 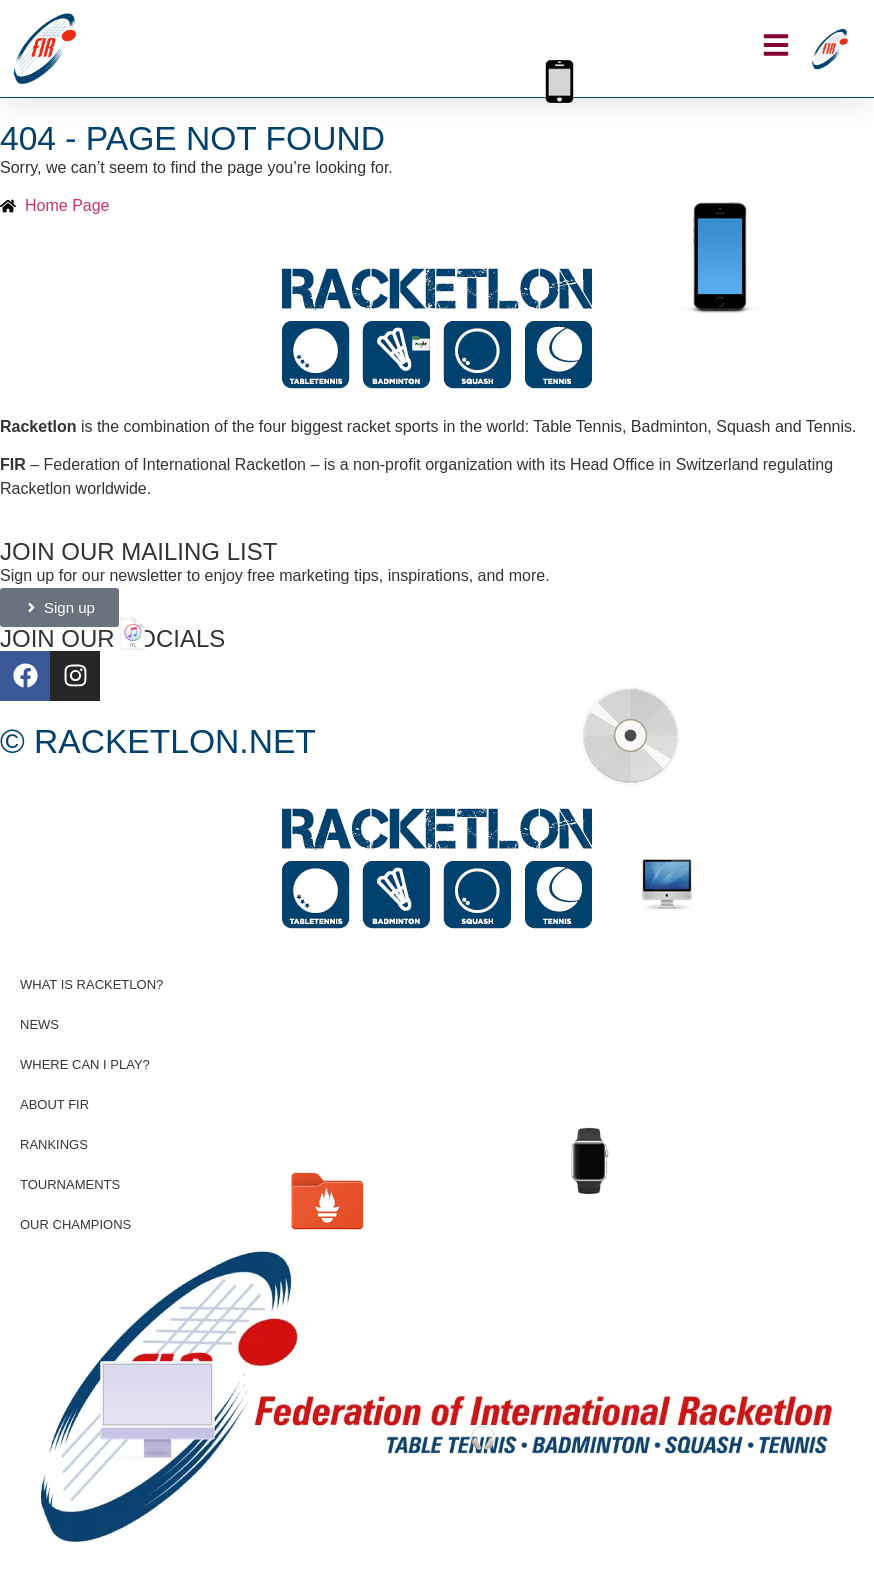 I want to click on apple watch device icon, so click(x=589, y=1161).